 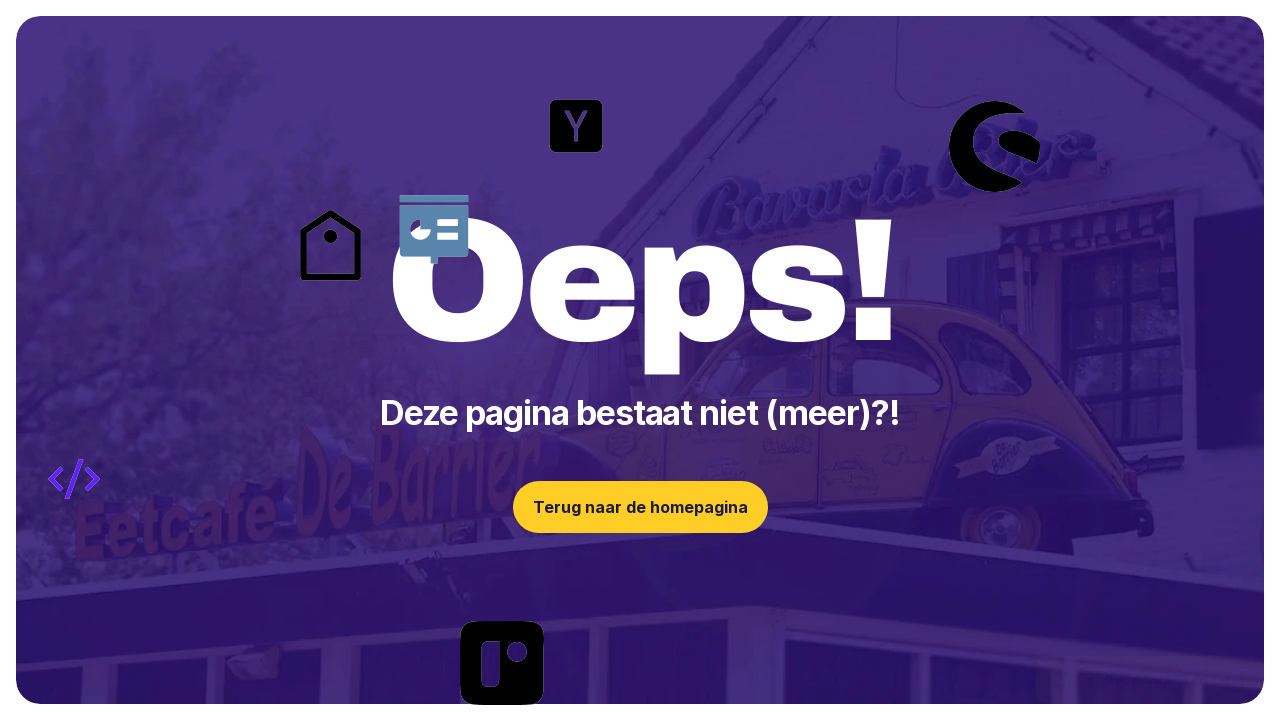 I want to click on view or edit source code, so click(x=74, y=479).